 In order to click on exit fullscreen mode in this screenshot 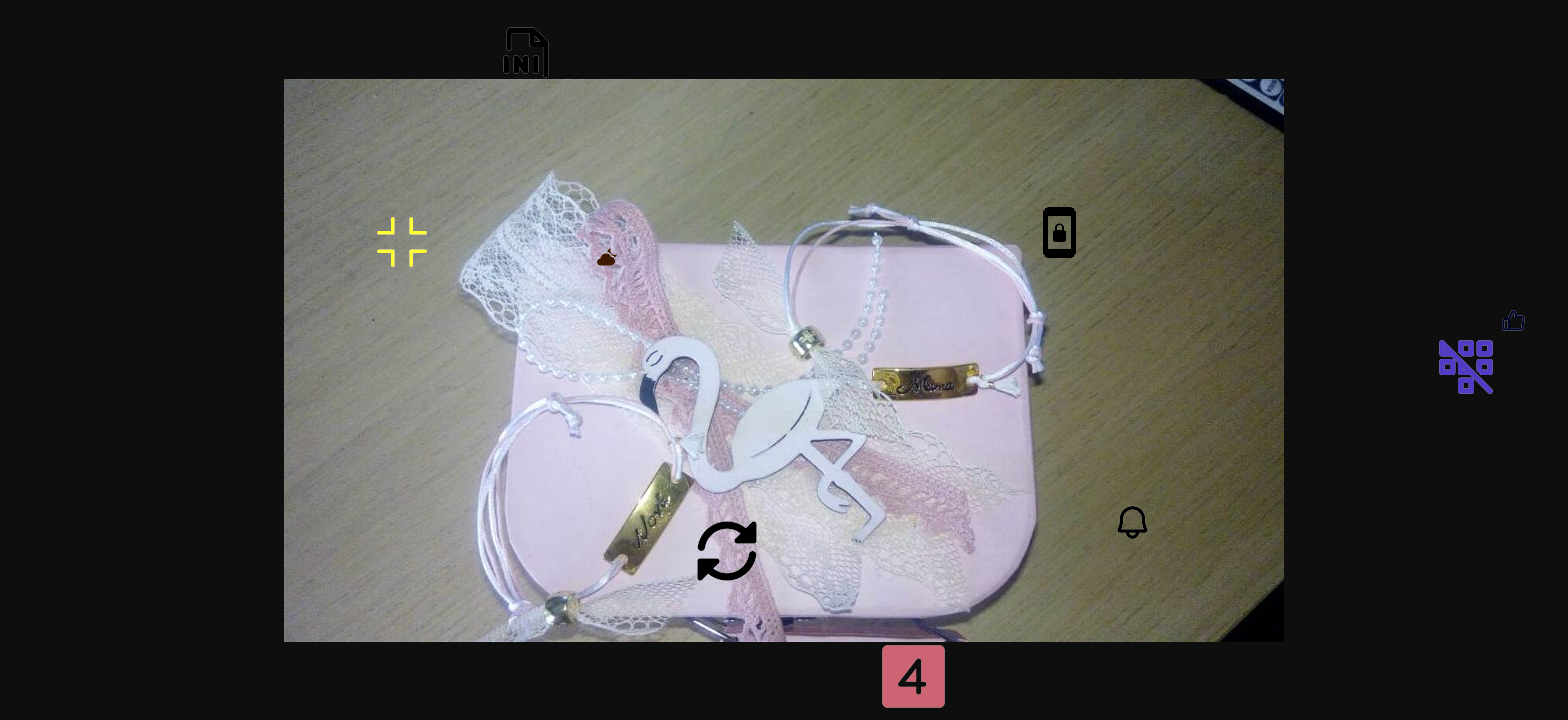, I will do `click(402, 242)`.